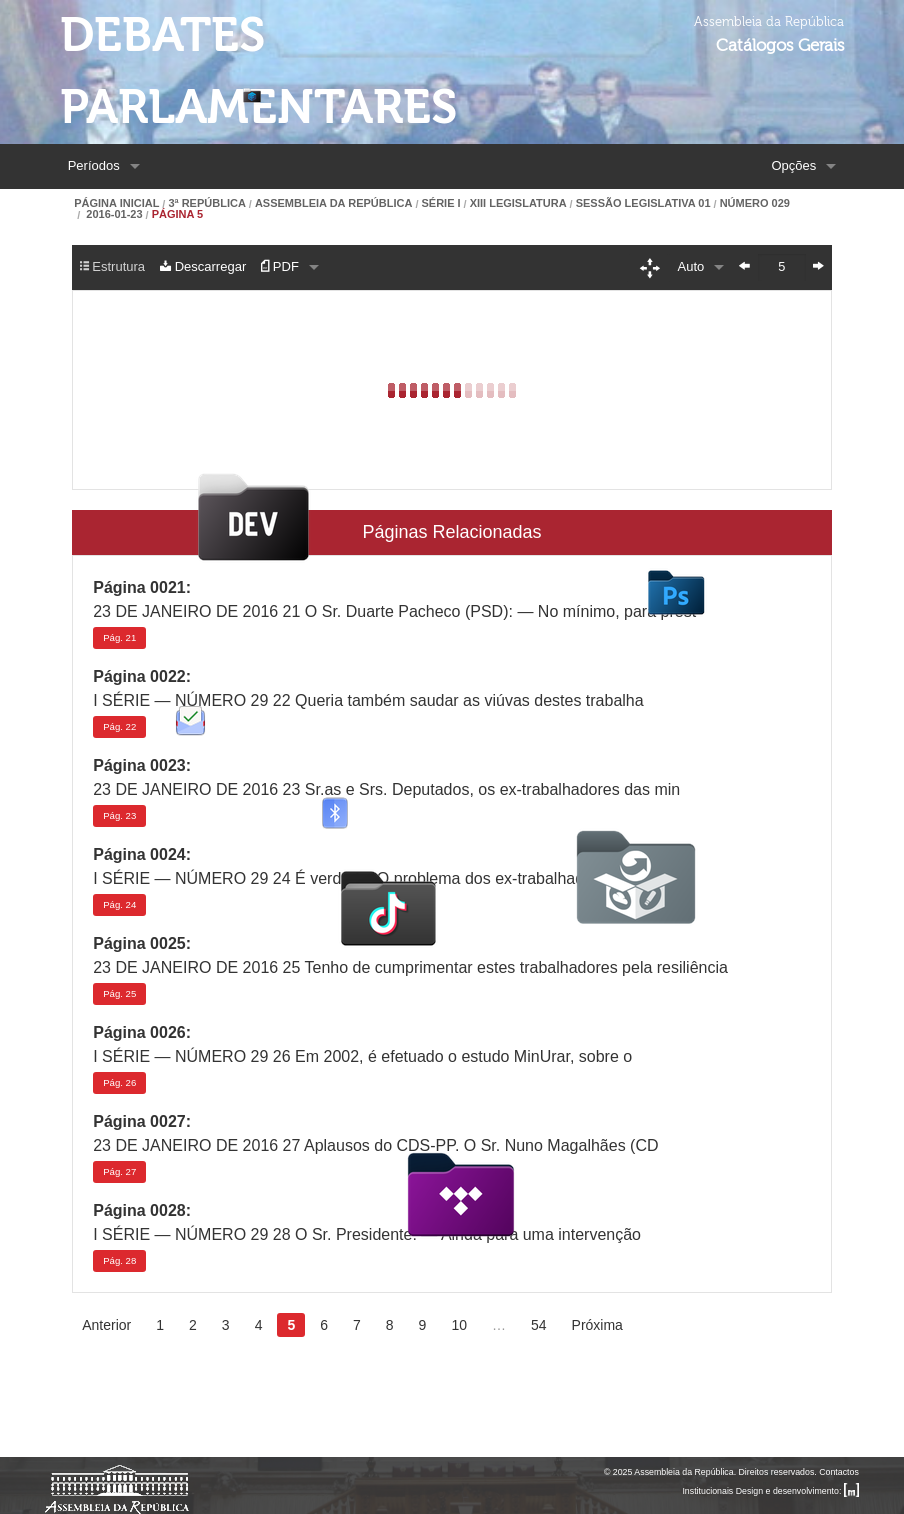 This screenshot has height=1514, width=904. What do you see at coordinates (252, 96) in the screenshot?
I see `open sequelize project folder` at bounding box center [252, 96].